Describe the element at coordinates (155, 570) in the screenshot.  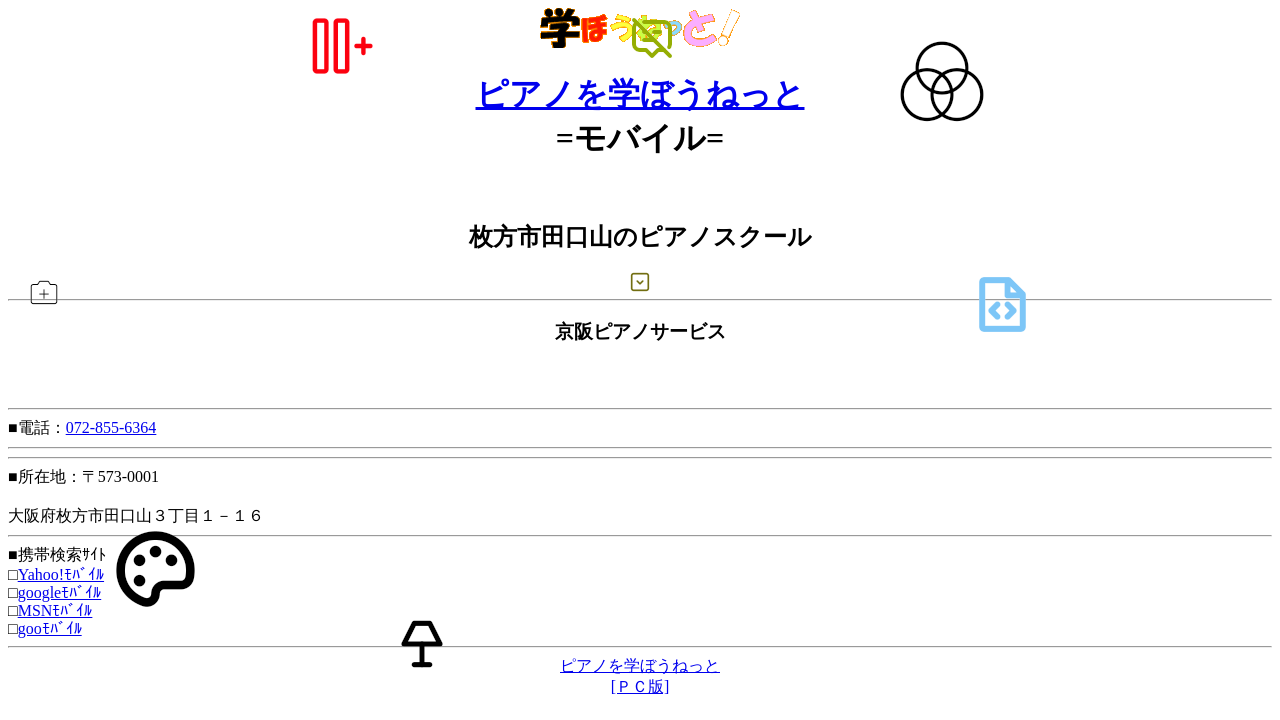
I see `access color or theme settings` at that location.